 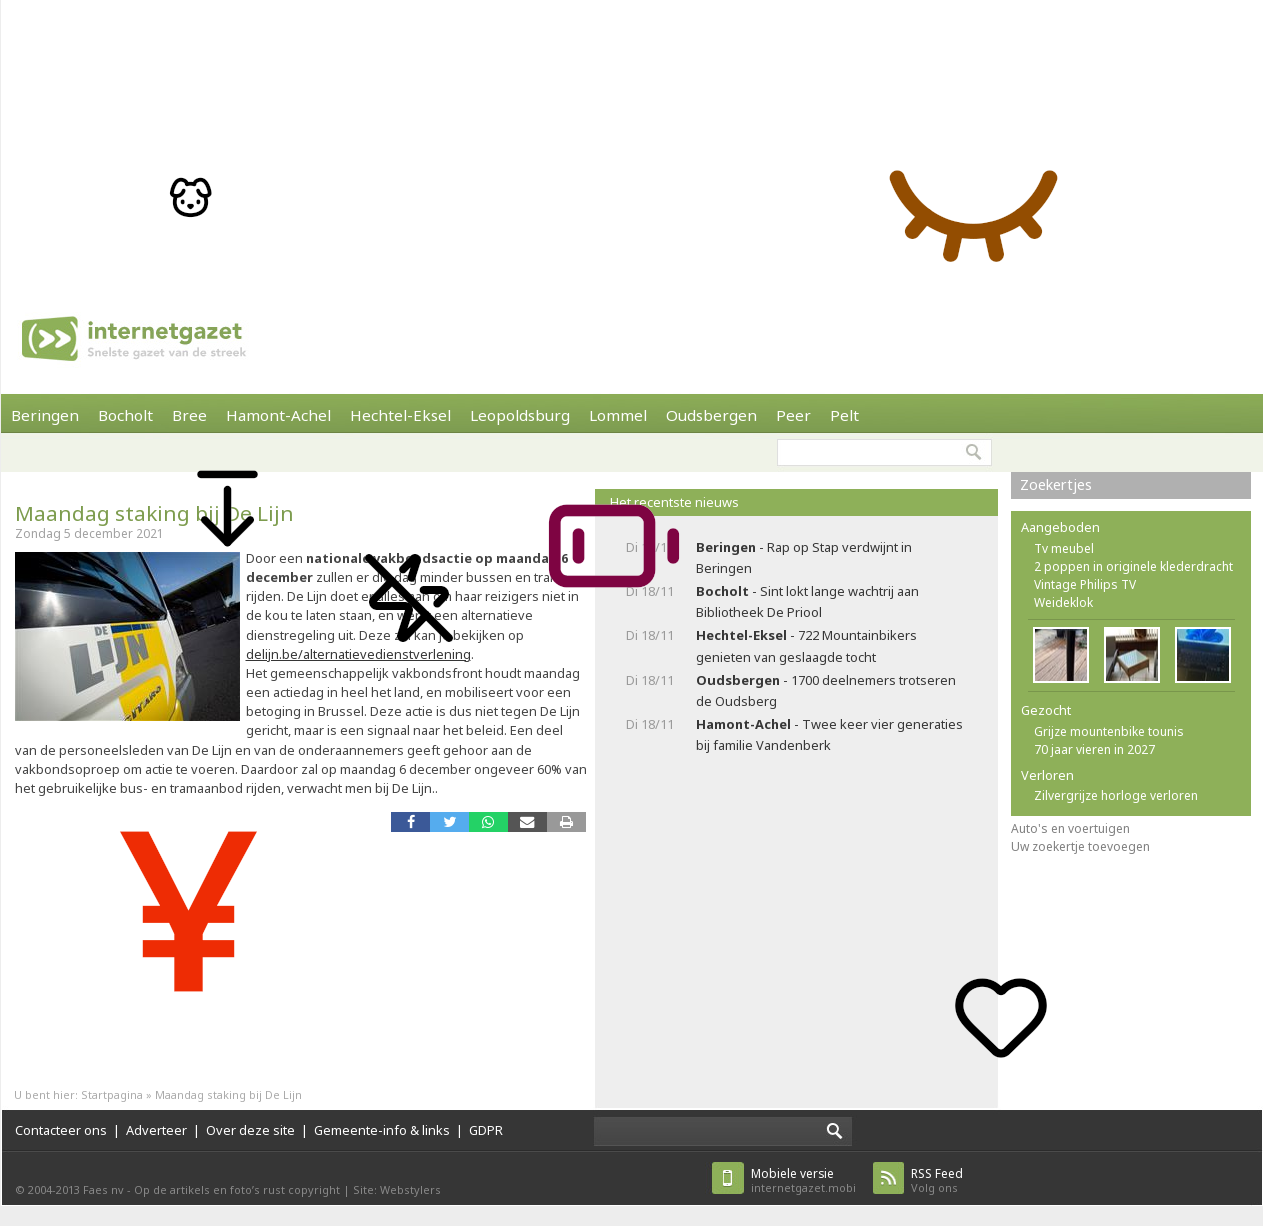 I want to click on add item to favorites, so click(x=1001, y=1016).